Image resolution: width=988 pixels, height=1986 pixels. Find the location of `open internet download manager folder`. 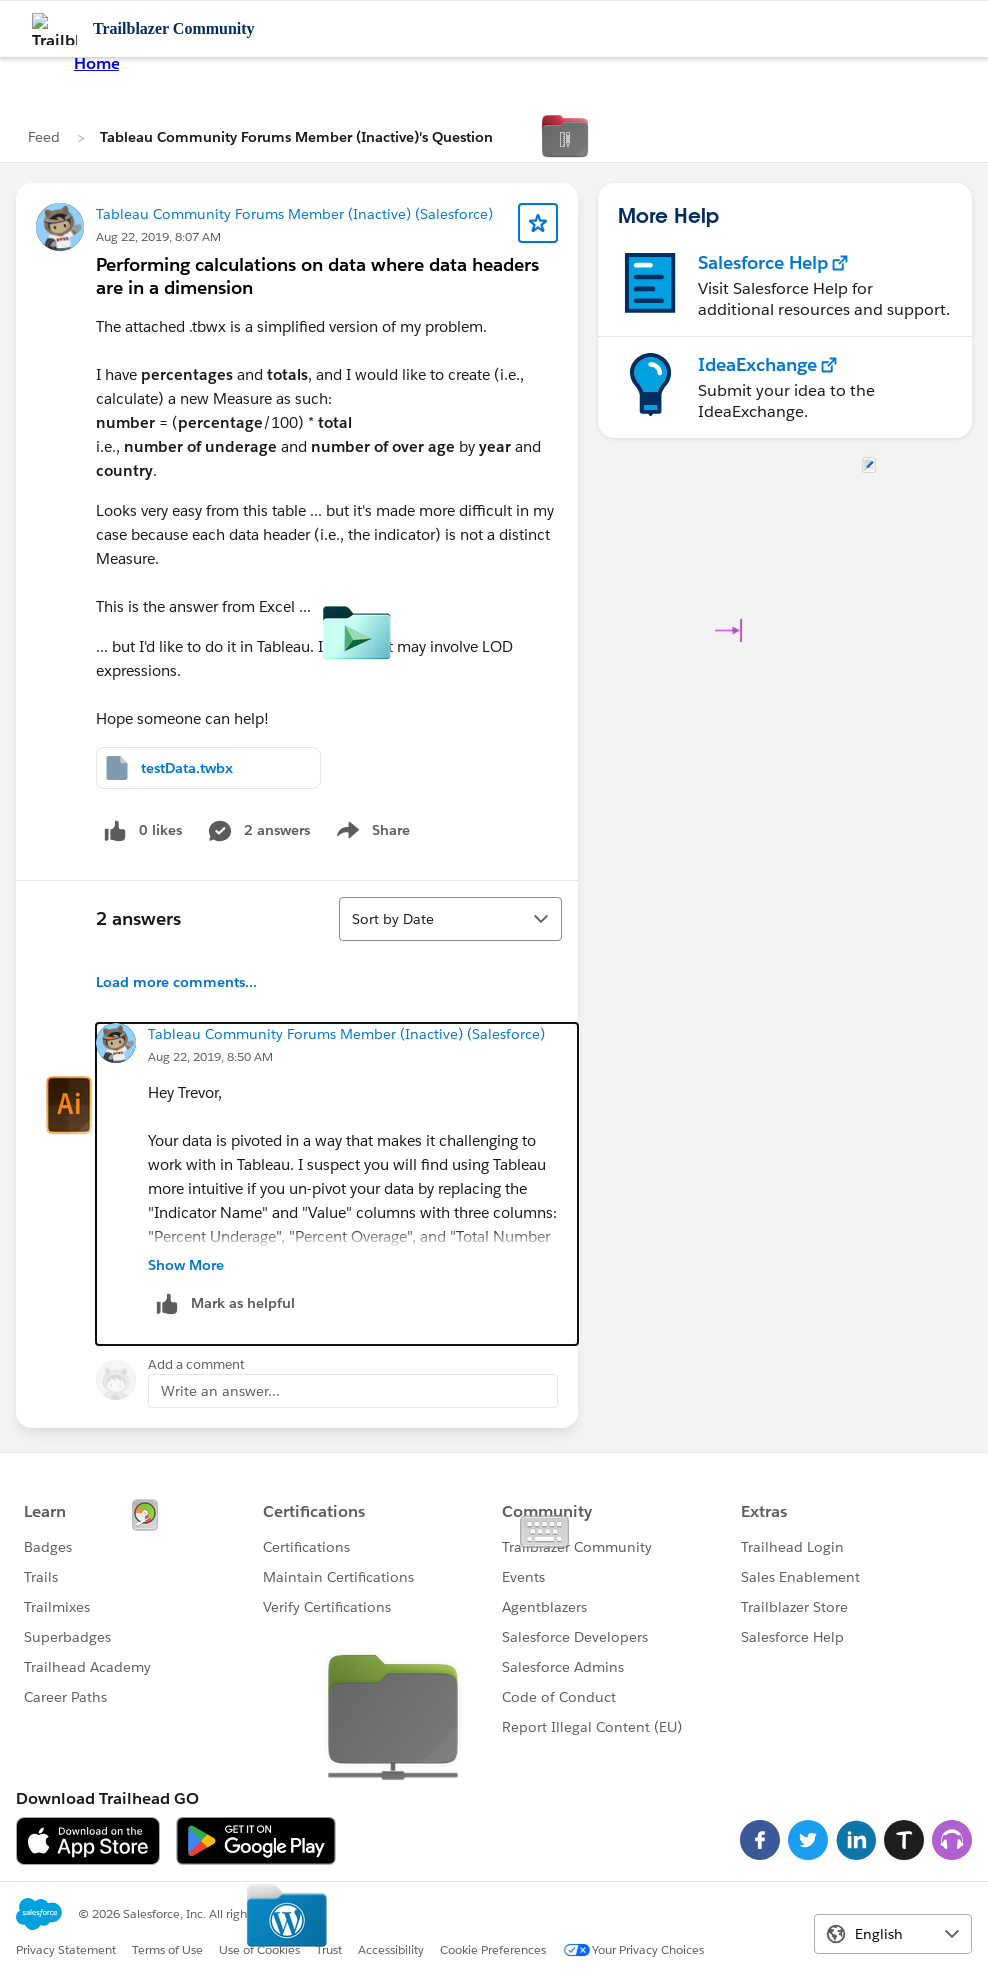

open internet download manager folder is located at coordinates (356, 634).